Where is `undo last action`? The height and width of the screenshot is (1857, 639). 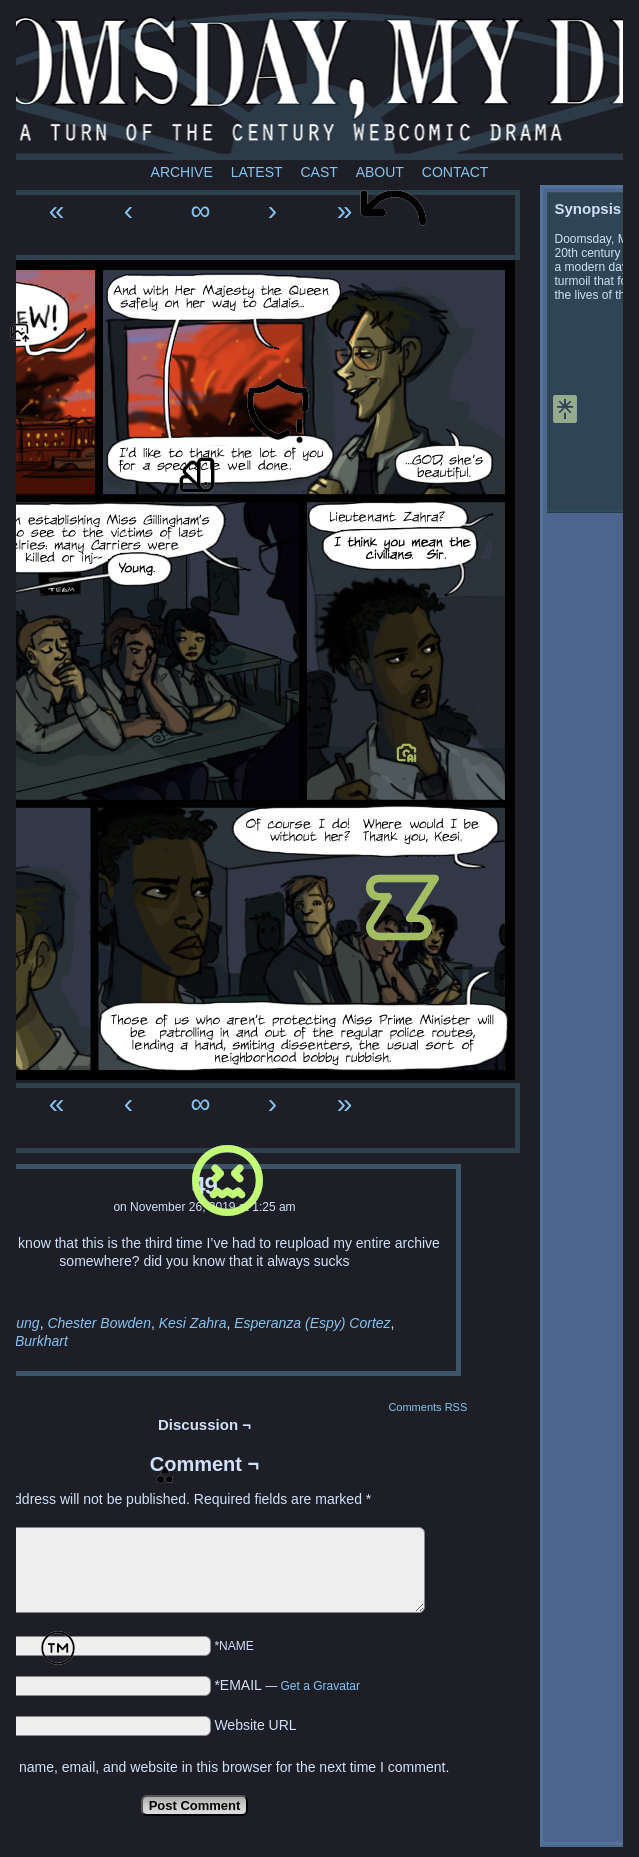
undo last action is located at coordinates (394, 205).